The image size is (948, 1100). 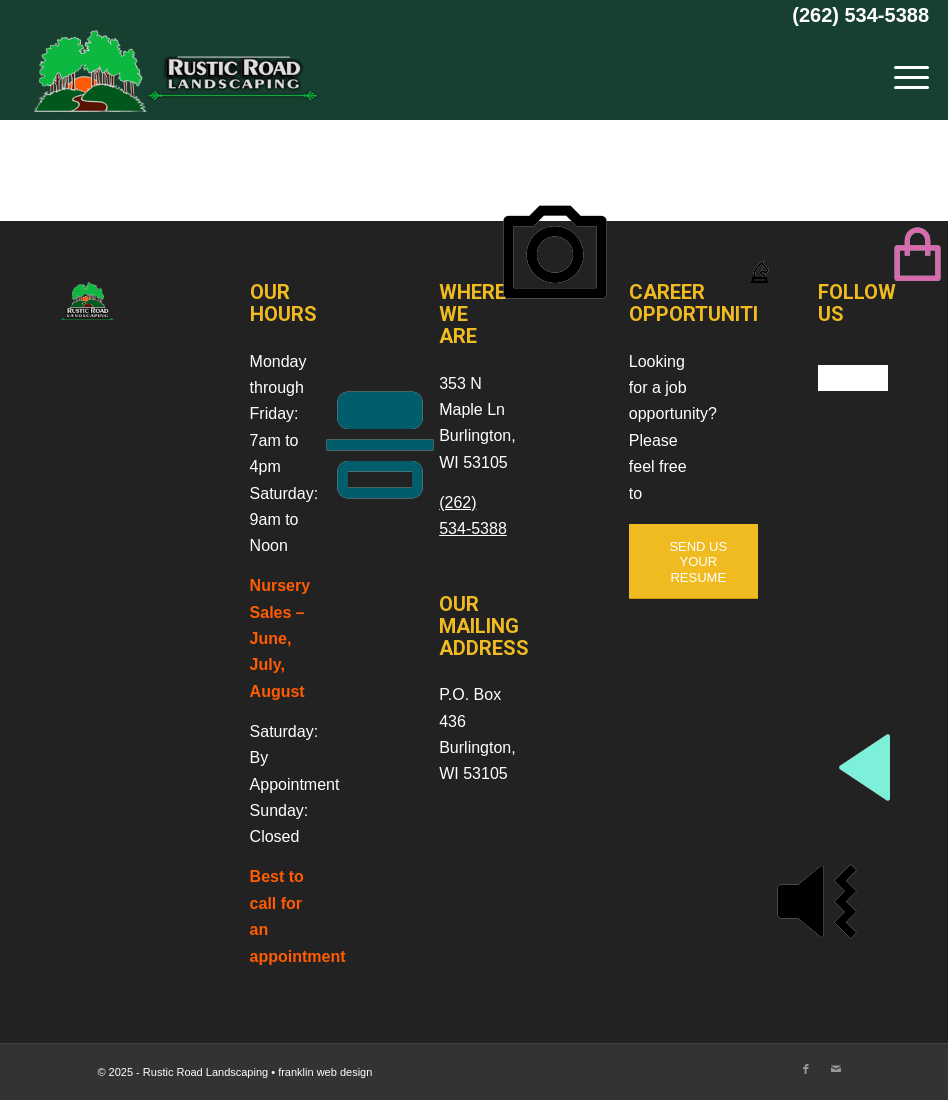 I want to click on view your shopping cart, so click(x=917, y=255).